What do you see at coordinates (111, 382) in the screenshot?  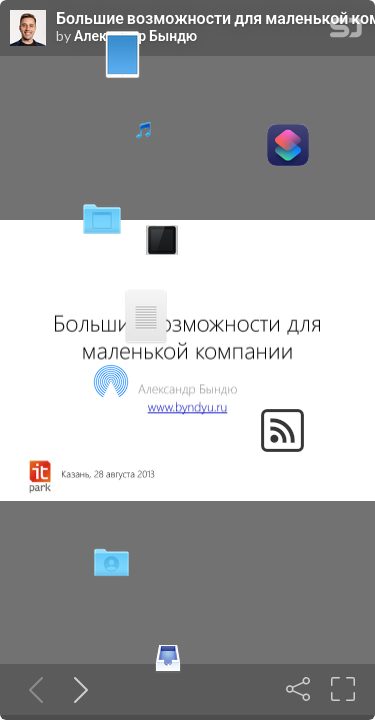 I see `share files wirelessly via AirDrop` at bounding box center [111, 382].